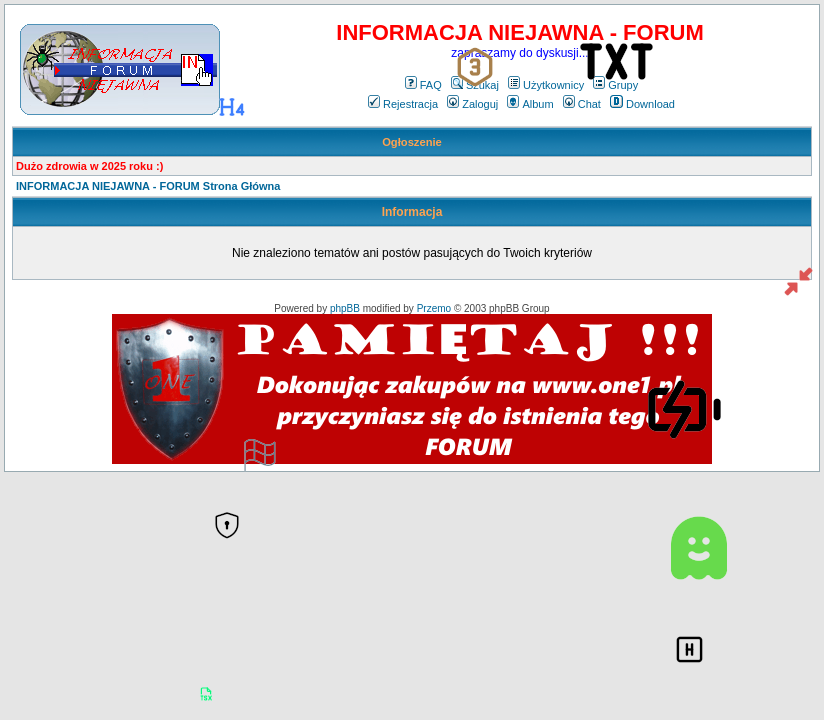  I want to click on indicates finish line or completion of a task, so click(258, 454).